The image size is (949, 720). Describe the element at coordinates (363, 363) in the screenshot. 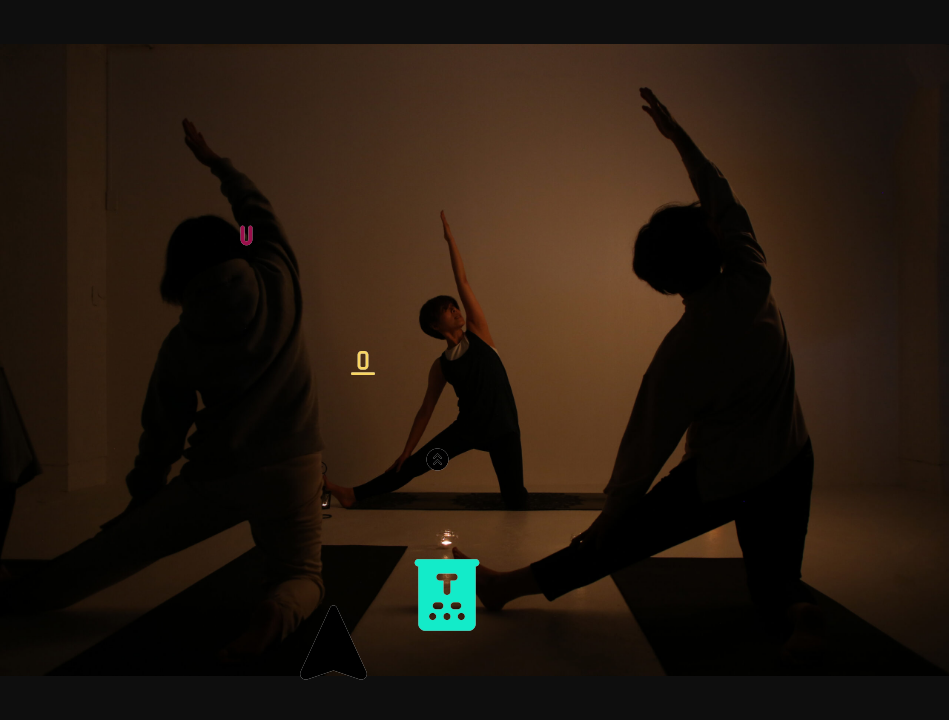

I see `align selected elements to the bottom` at that location.